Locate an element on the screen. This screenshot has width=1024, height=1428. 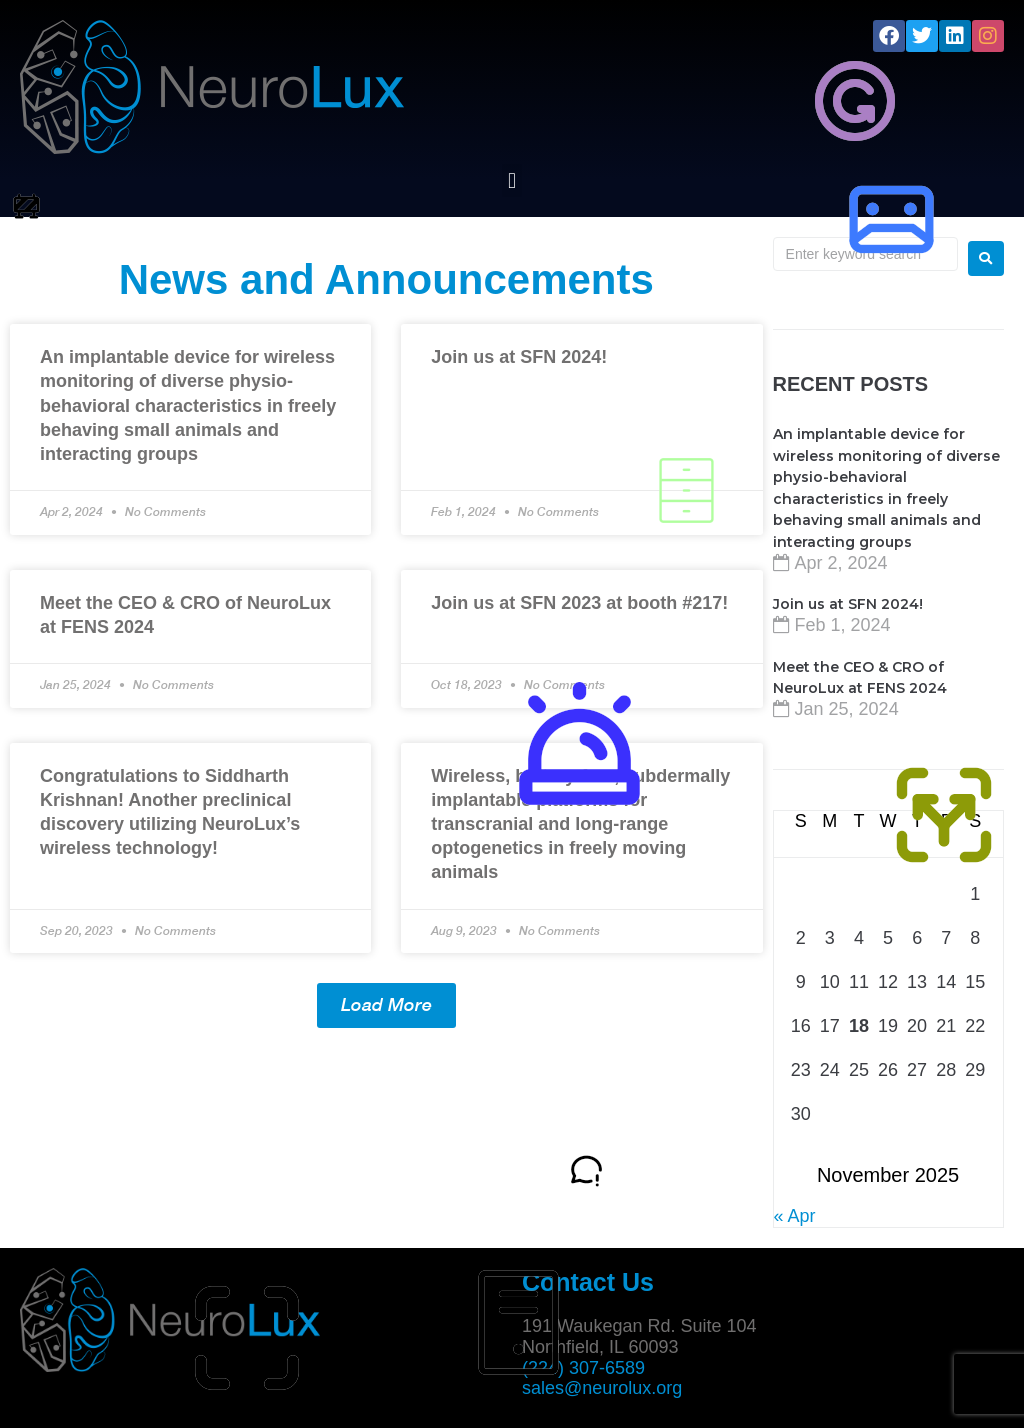
indicates an urgent or important message is located at coordinates (586, 1169).